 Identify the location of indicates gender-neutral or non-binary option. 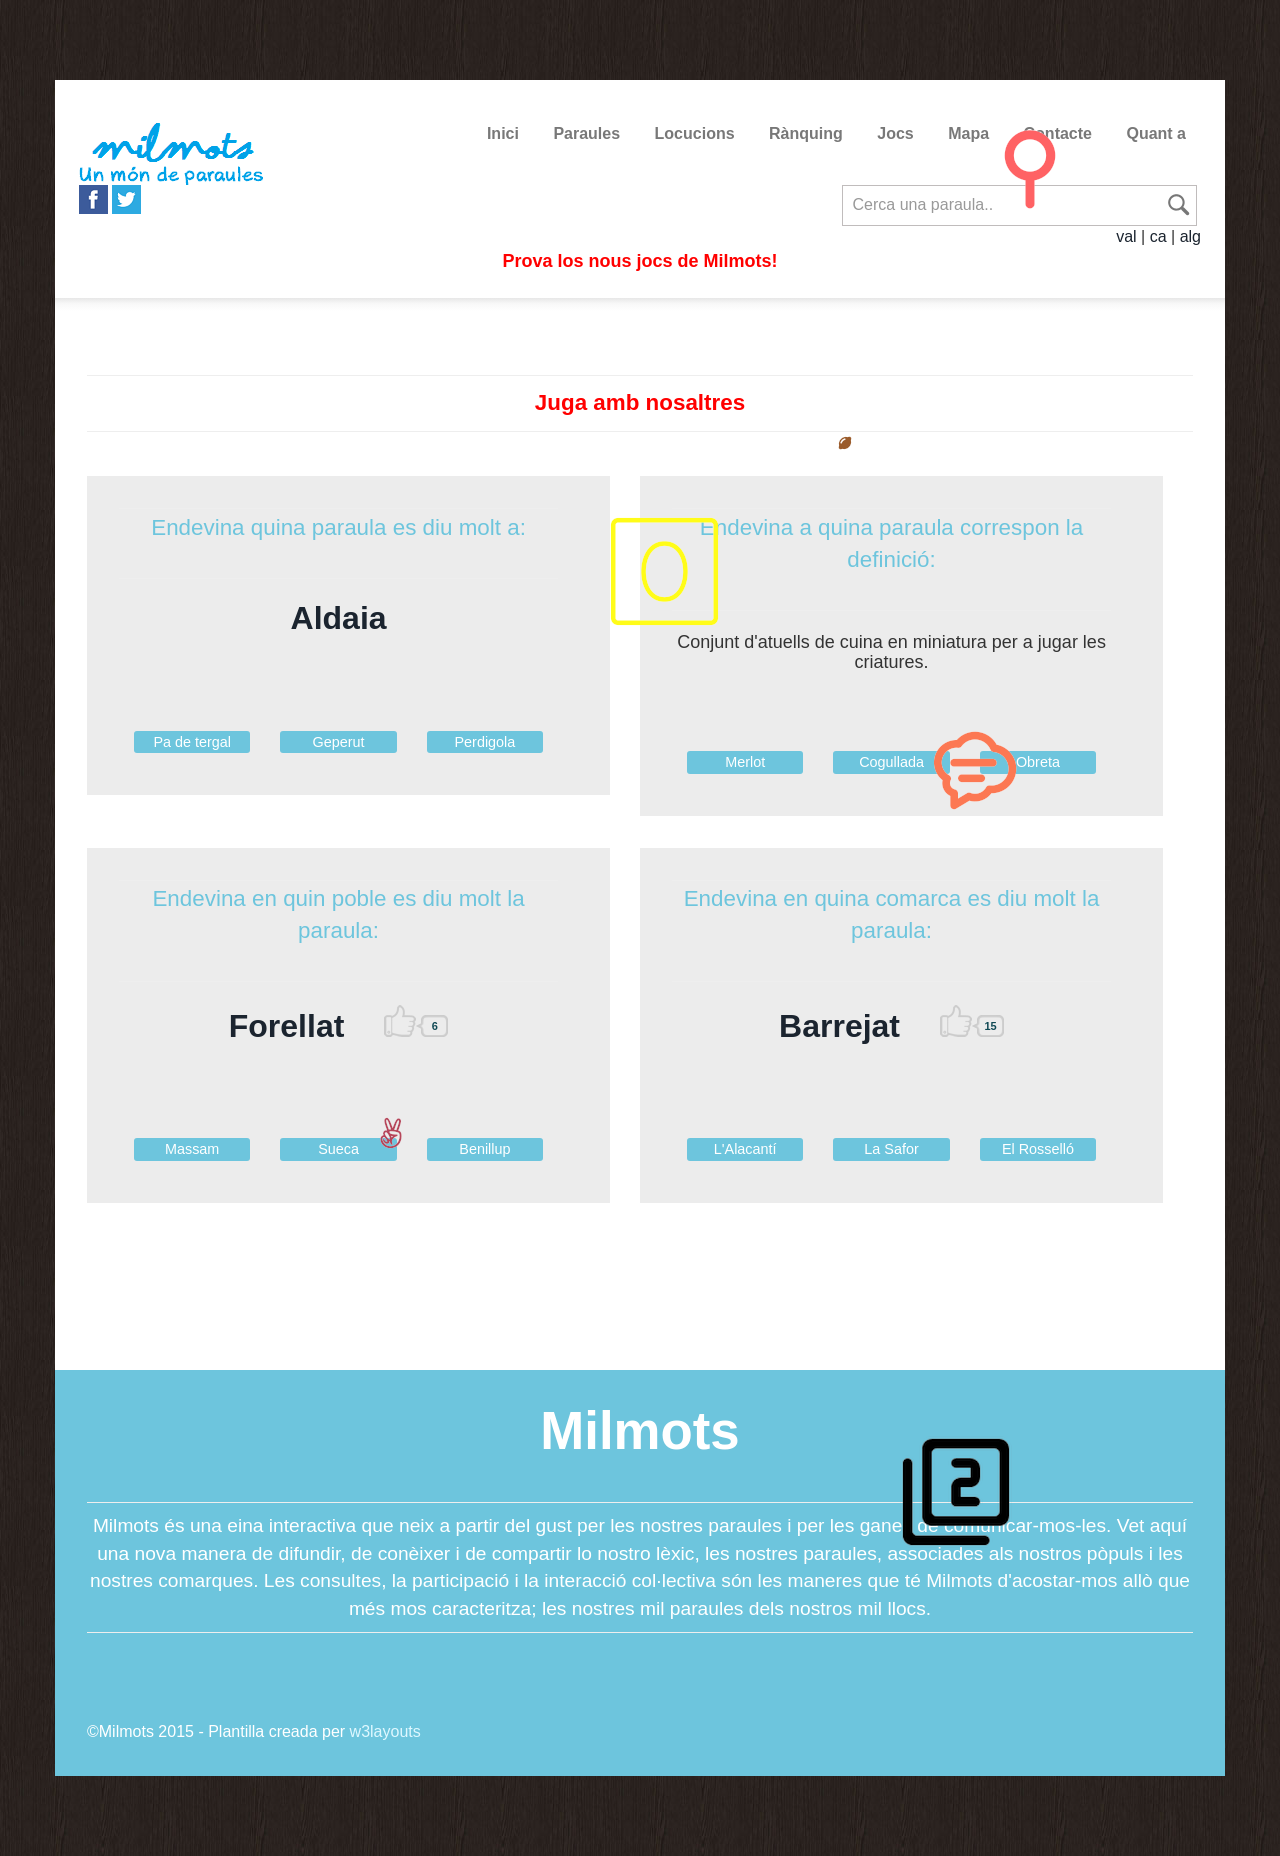
(1030, 167).